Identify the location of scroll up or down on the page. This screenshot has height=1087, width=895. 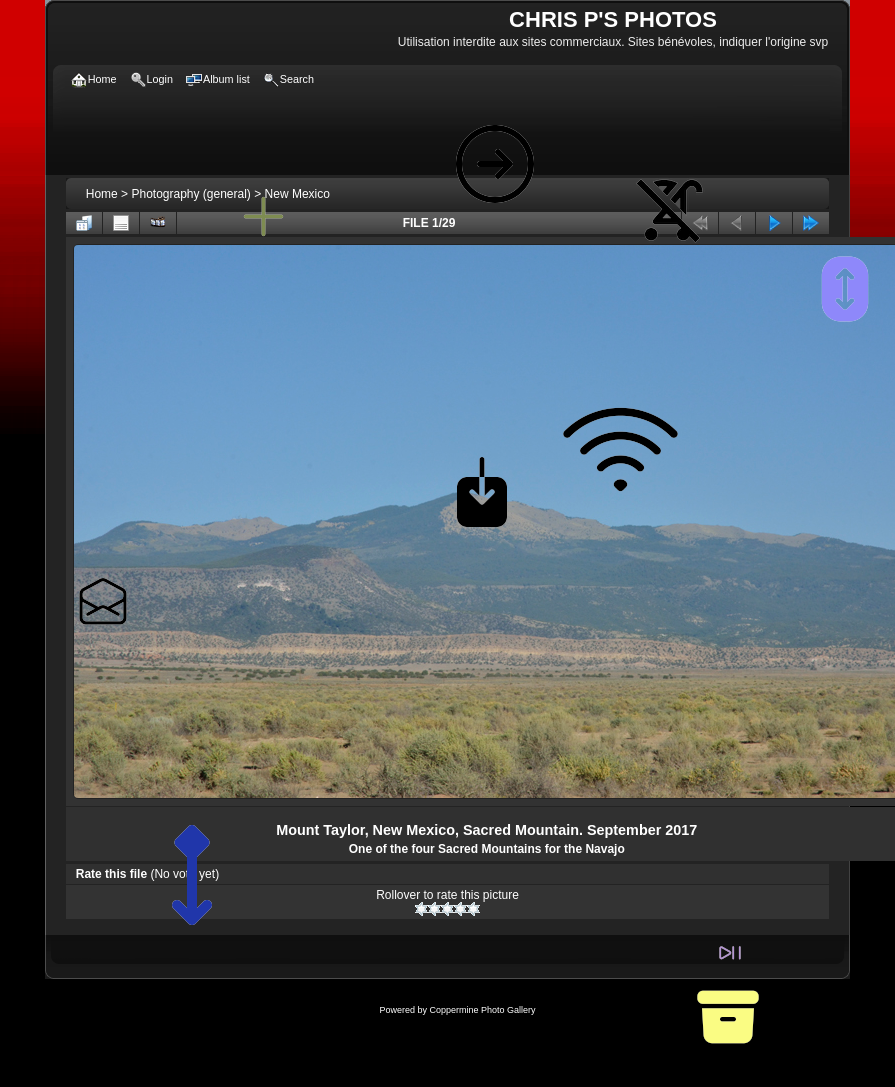
(845, 289).